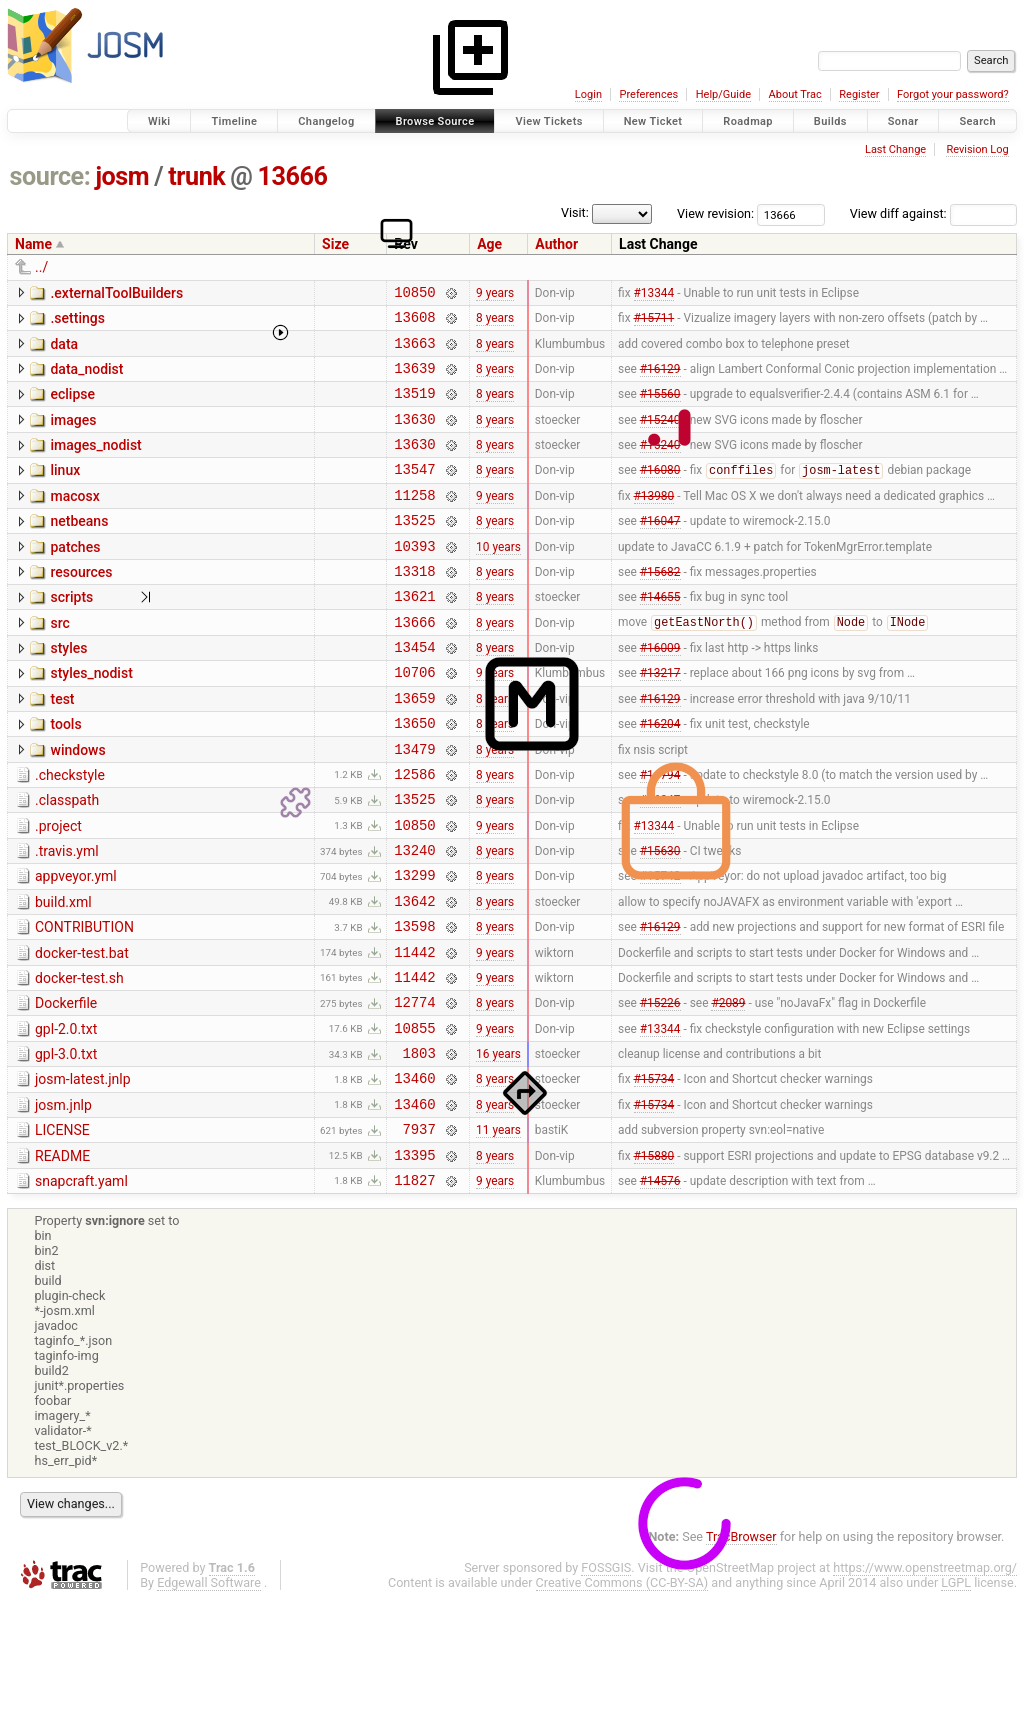 This screenshot has width=1024, height=1709. Describe the element at coordinates (676, 821) in the screenshot. I see `view your shopping bag` at that location.